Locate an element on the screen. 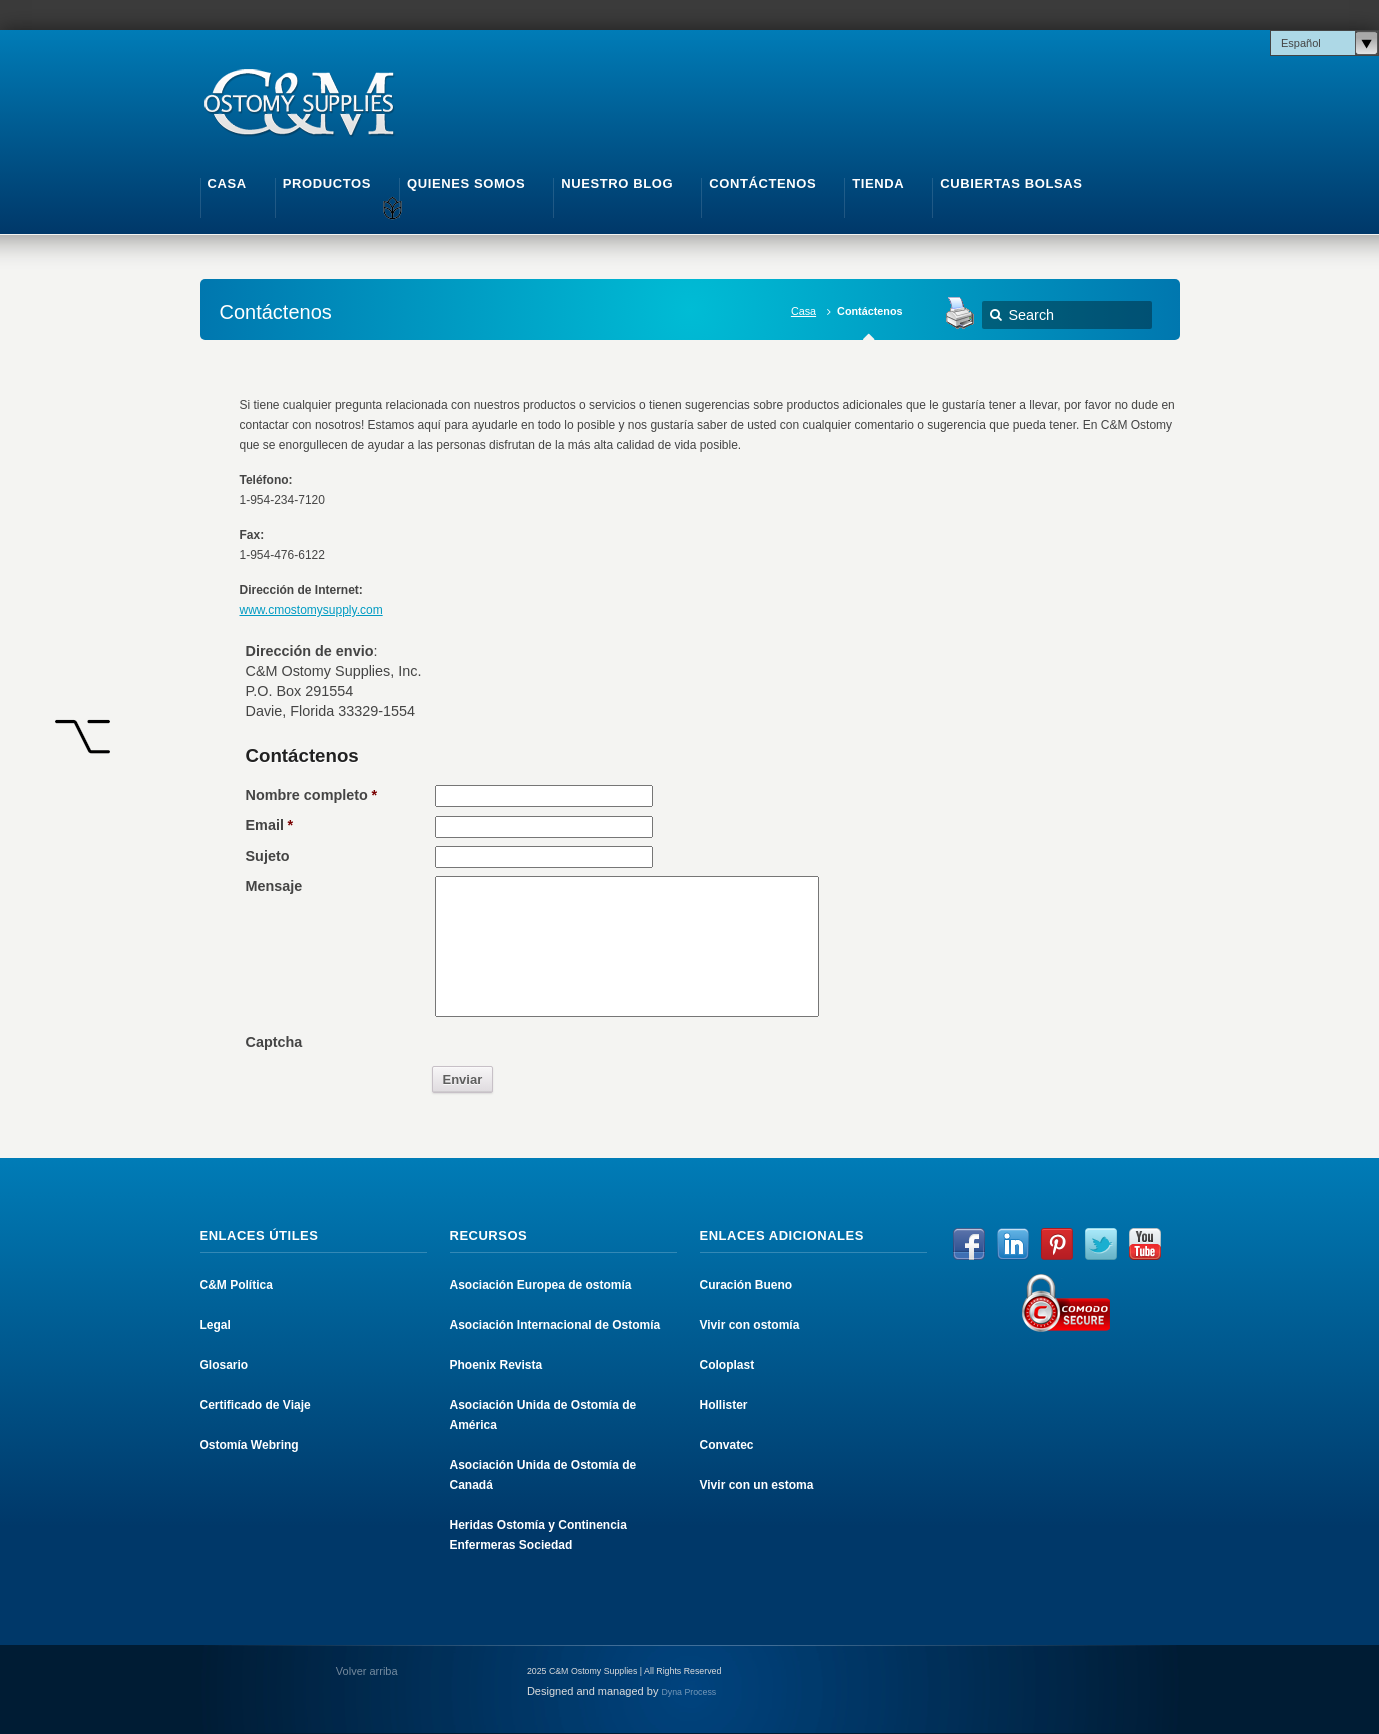 Image resolution: width=1379 pixels, height=1734 pixels. filter by grain or wheat products is located at coordinates (392, 208).